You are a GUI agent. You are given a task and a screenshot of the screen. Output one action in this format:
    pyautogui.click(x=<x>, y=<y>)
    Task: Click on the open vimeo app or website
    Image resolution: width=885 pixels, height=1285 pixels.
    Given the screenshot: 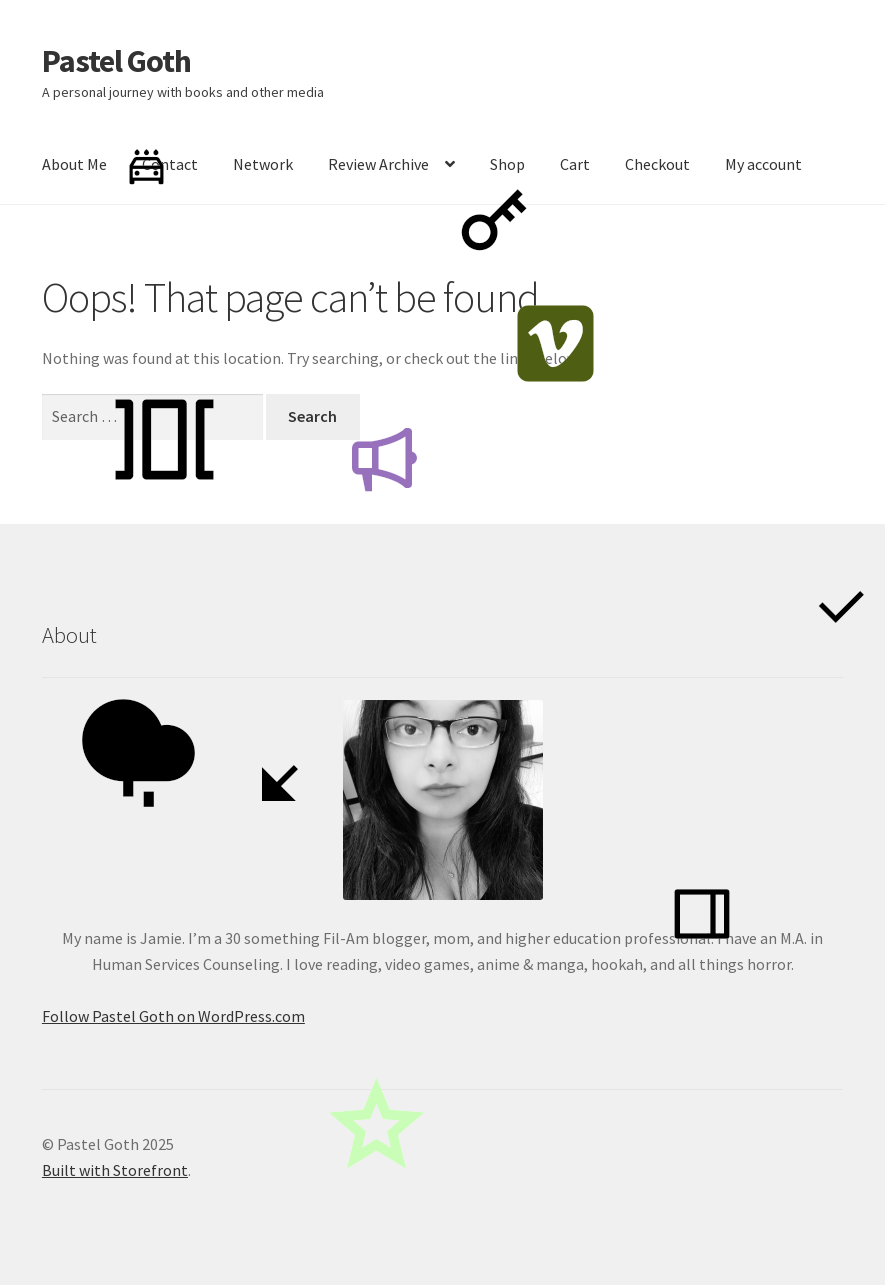 What is the action you would take?
    pyautogui.click(x=555, y=343)
    